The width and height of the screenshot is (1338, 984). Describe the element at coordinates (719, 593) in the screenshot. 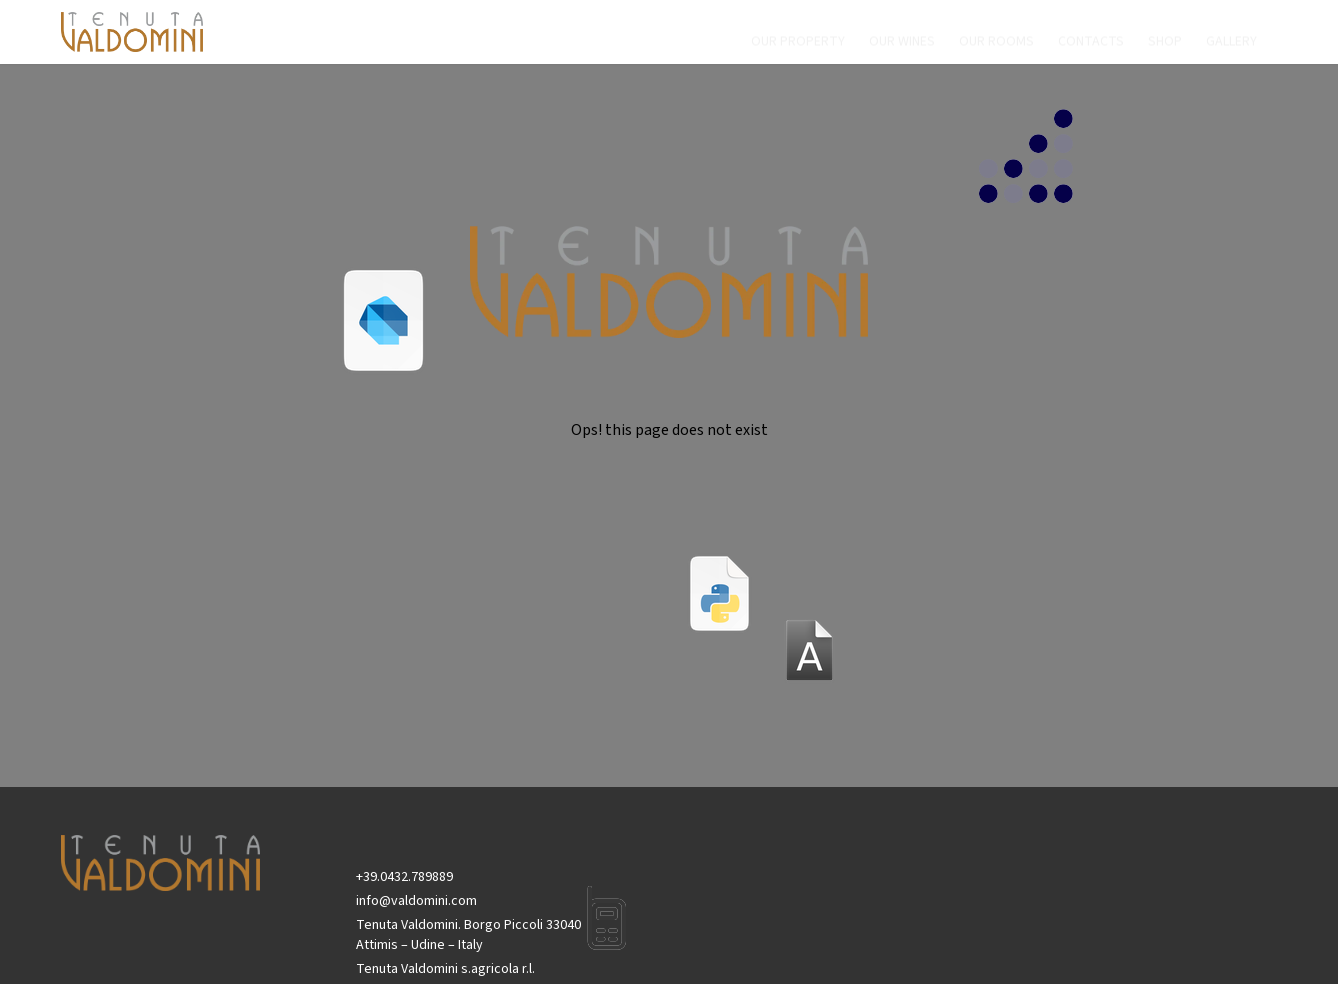

I see `a python 3 source code file` at that location.